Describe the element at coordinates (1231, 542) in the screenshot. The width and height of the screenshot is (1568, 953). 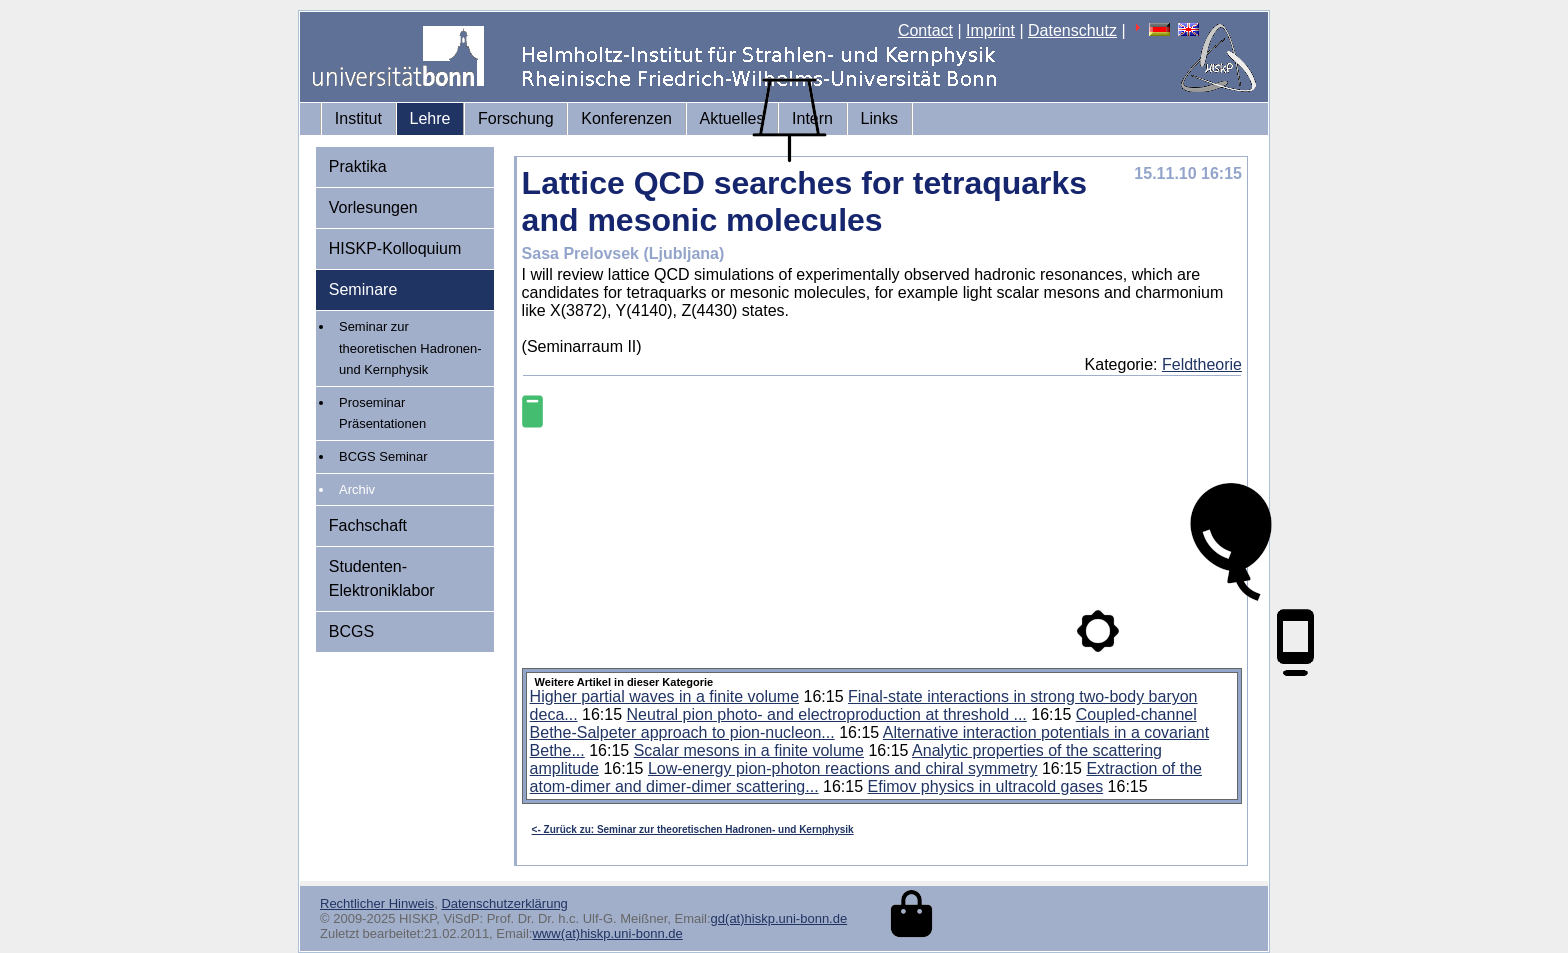
I see `indicates a celebration or birthday event` at that location.